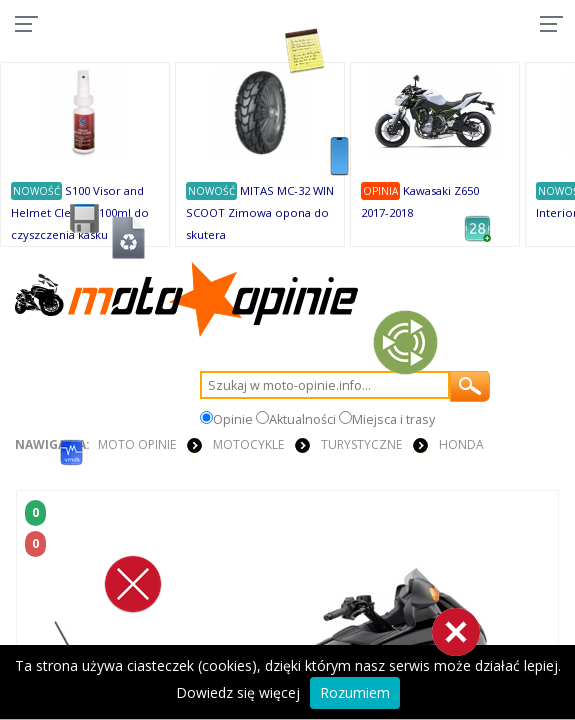  What do you see at coordinates (304, 50) in the screenshot?
I see `open notes application` at bounding box center [304, 50].